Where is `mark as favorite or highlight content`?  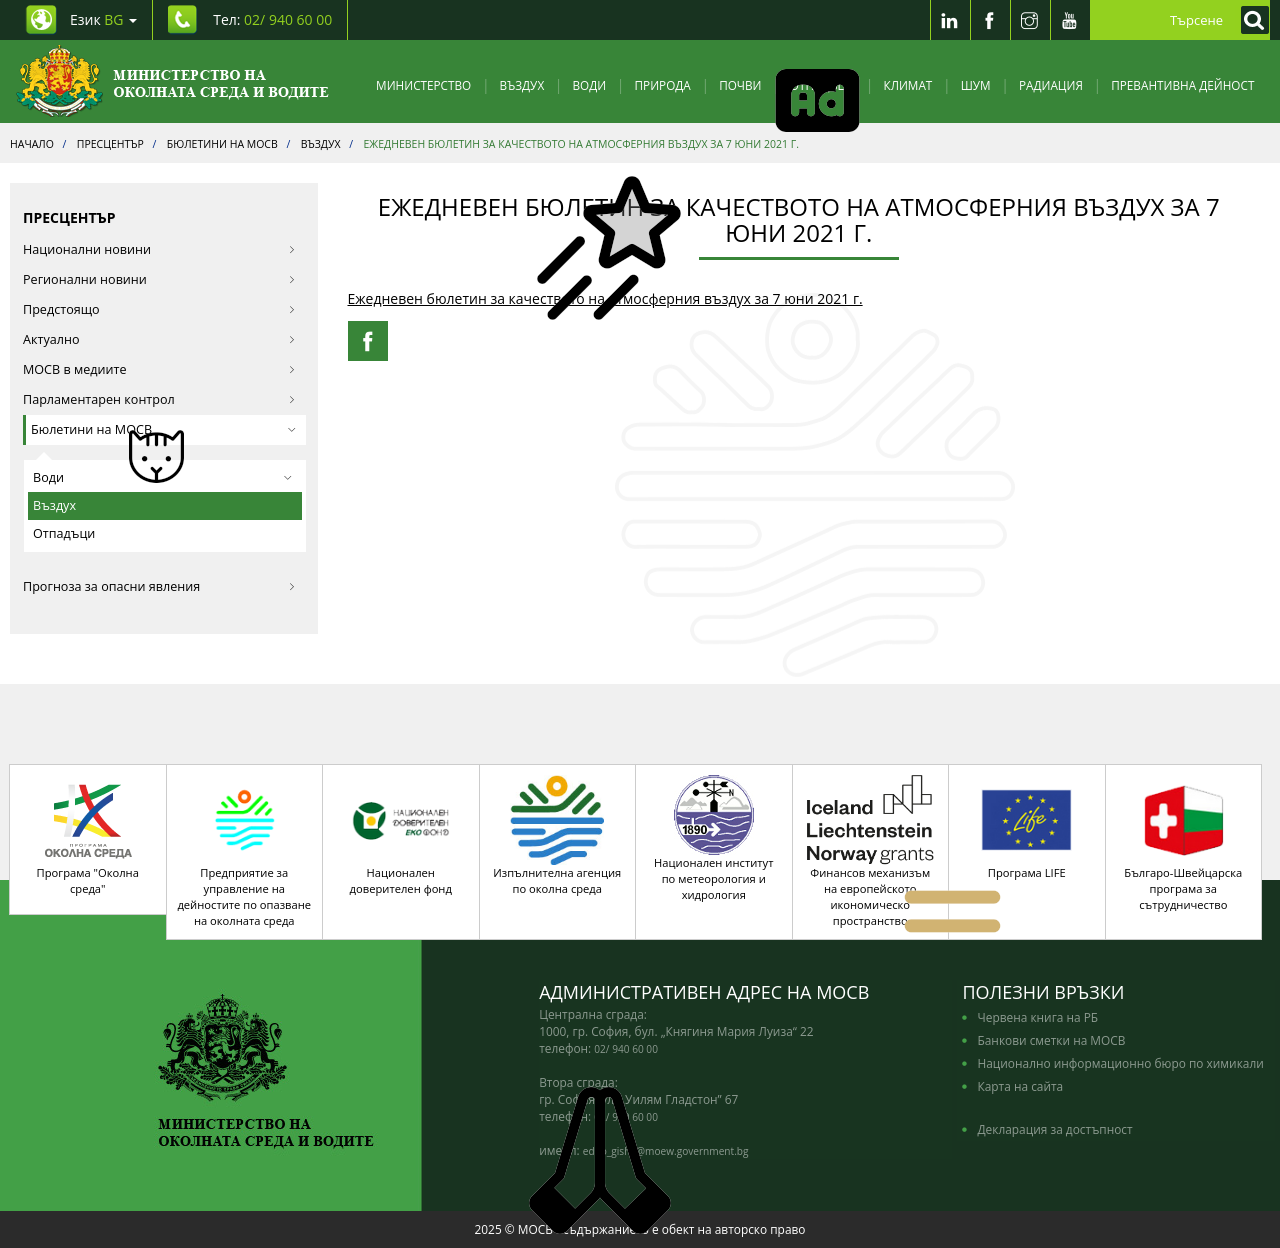
mark as favorite or highlight content is located at coordinates (609, 248).